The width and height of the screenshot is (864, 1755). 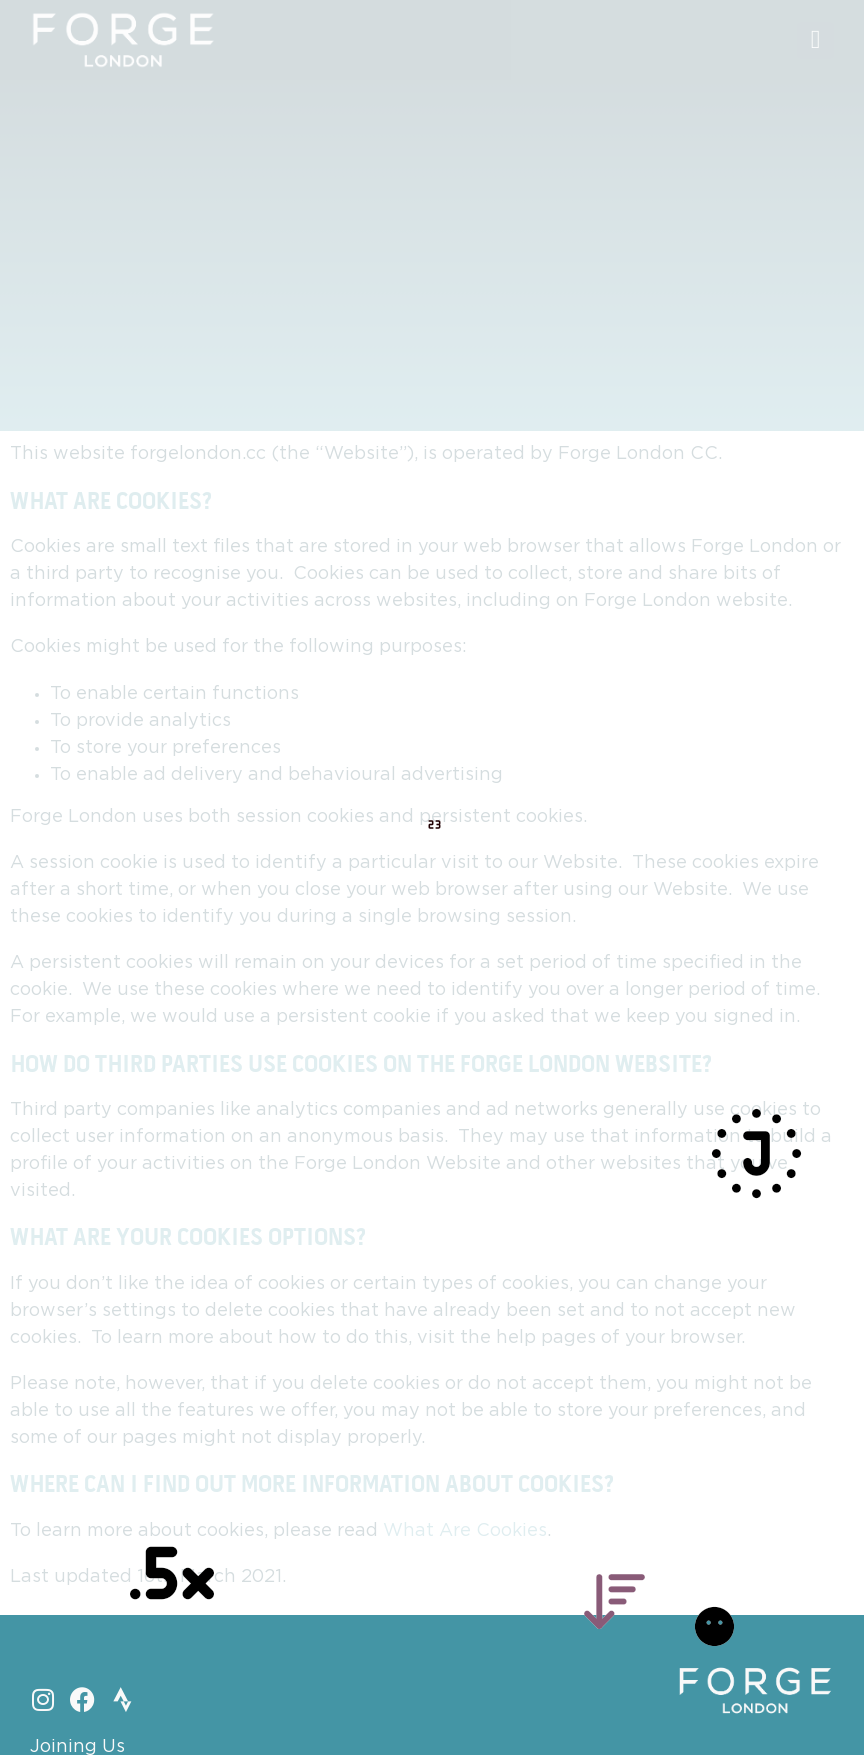 What do you see at coordinates (434, 824) in the screenshot?
I see `displays the number 23 as a badge or label` at bounding box center [434, 824].